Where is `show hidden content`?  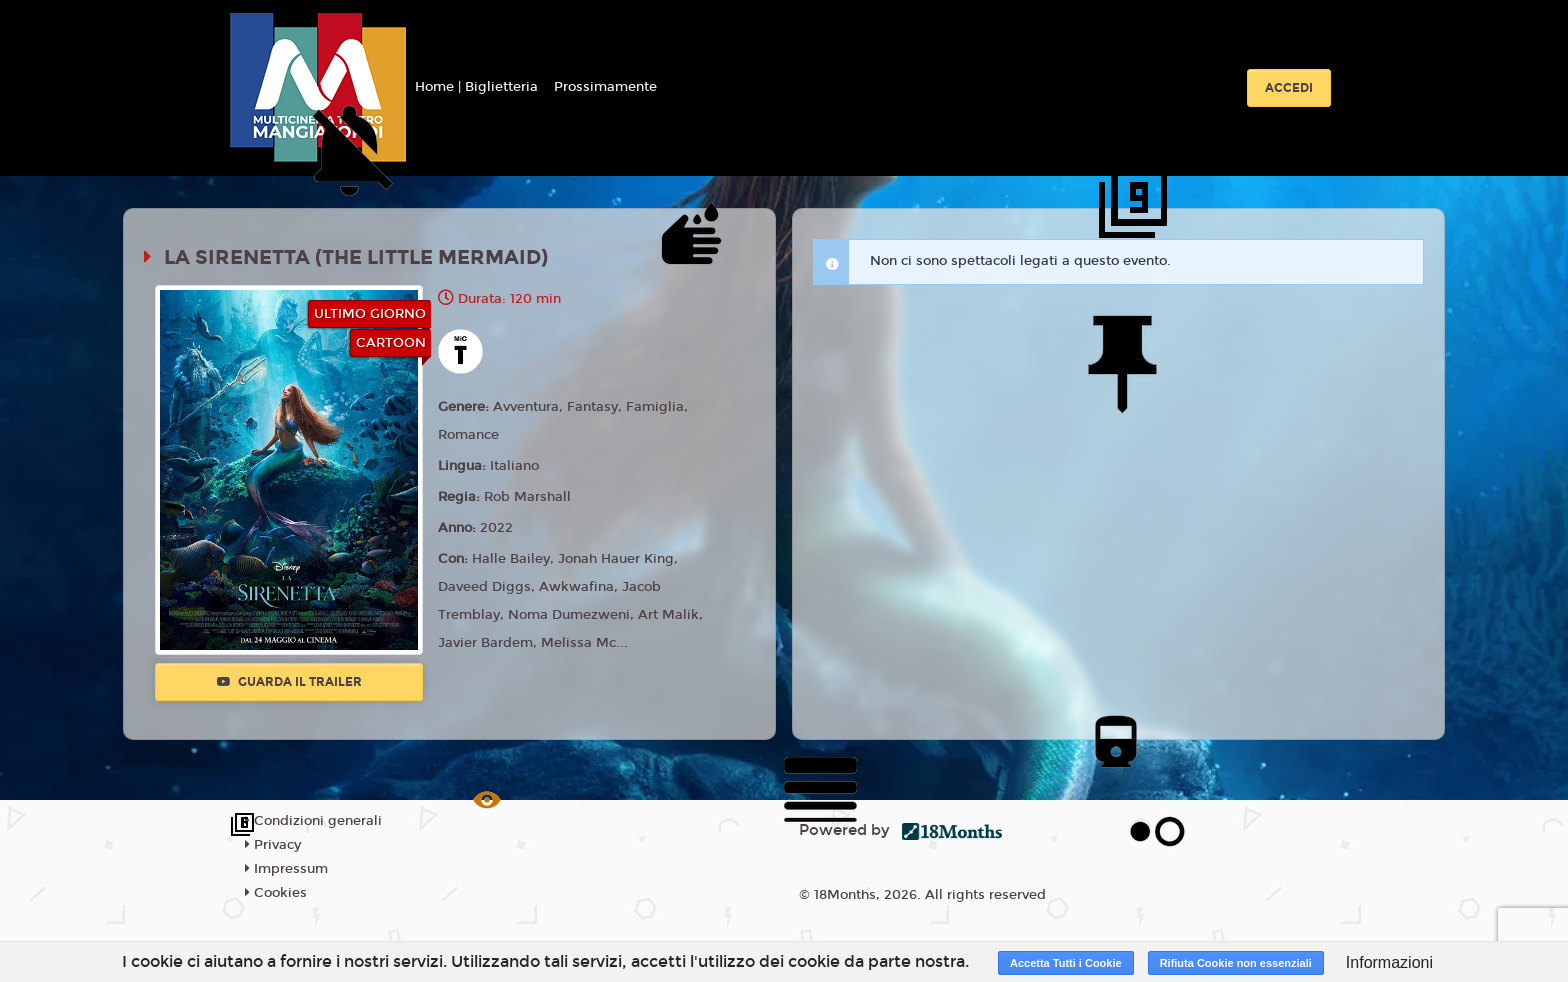 show hidden content is located at coordinates (487, 800).